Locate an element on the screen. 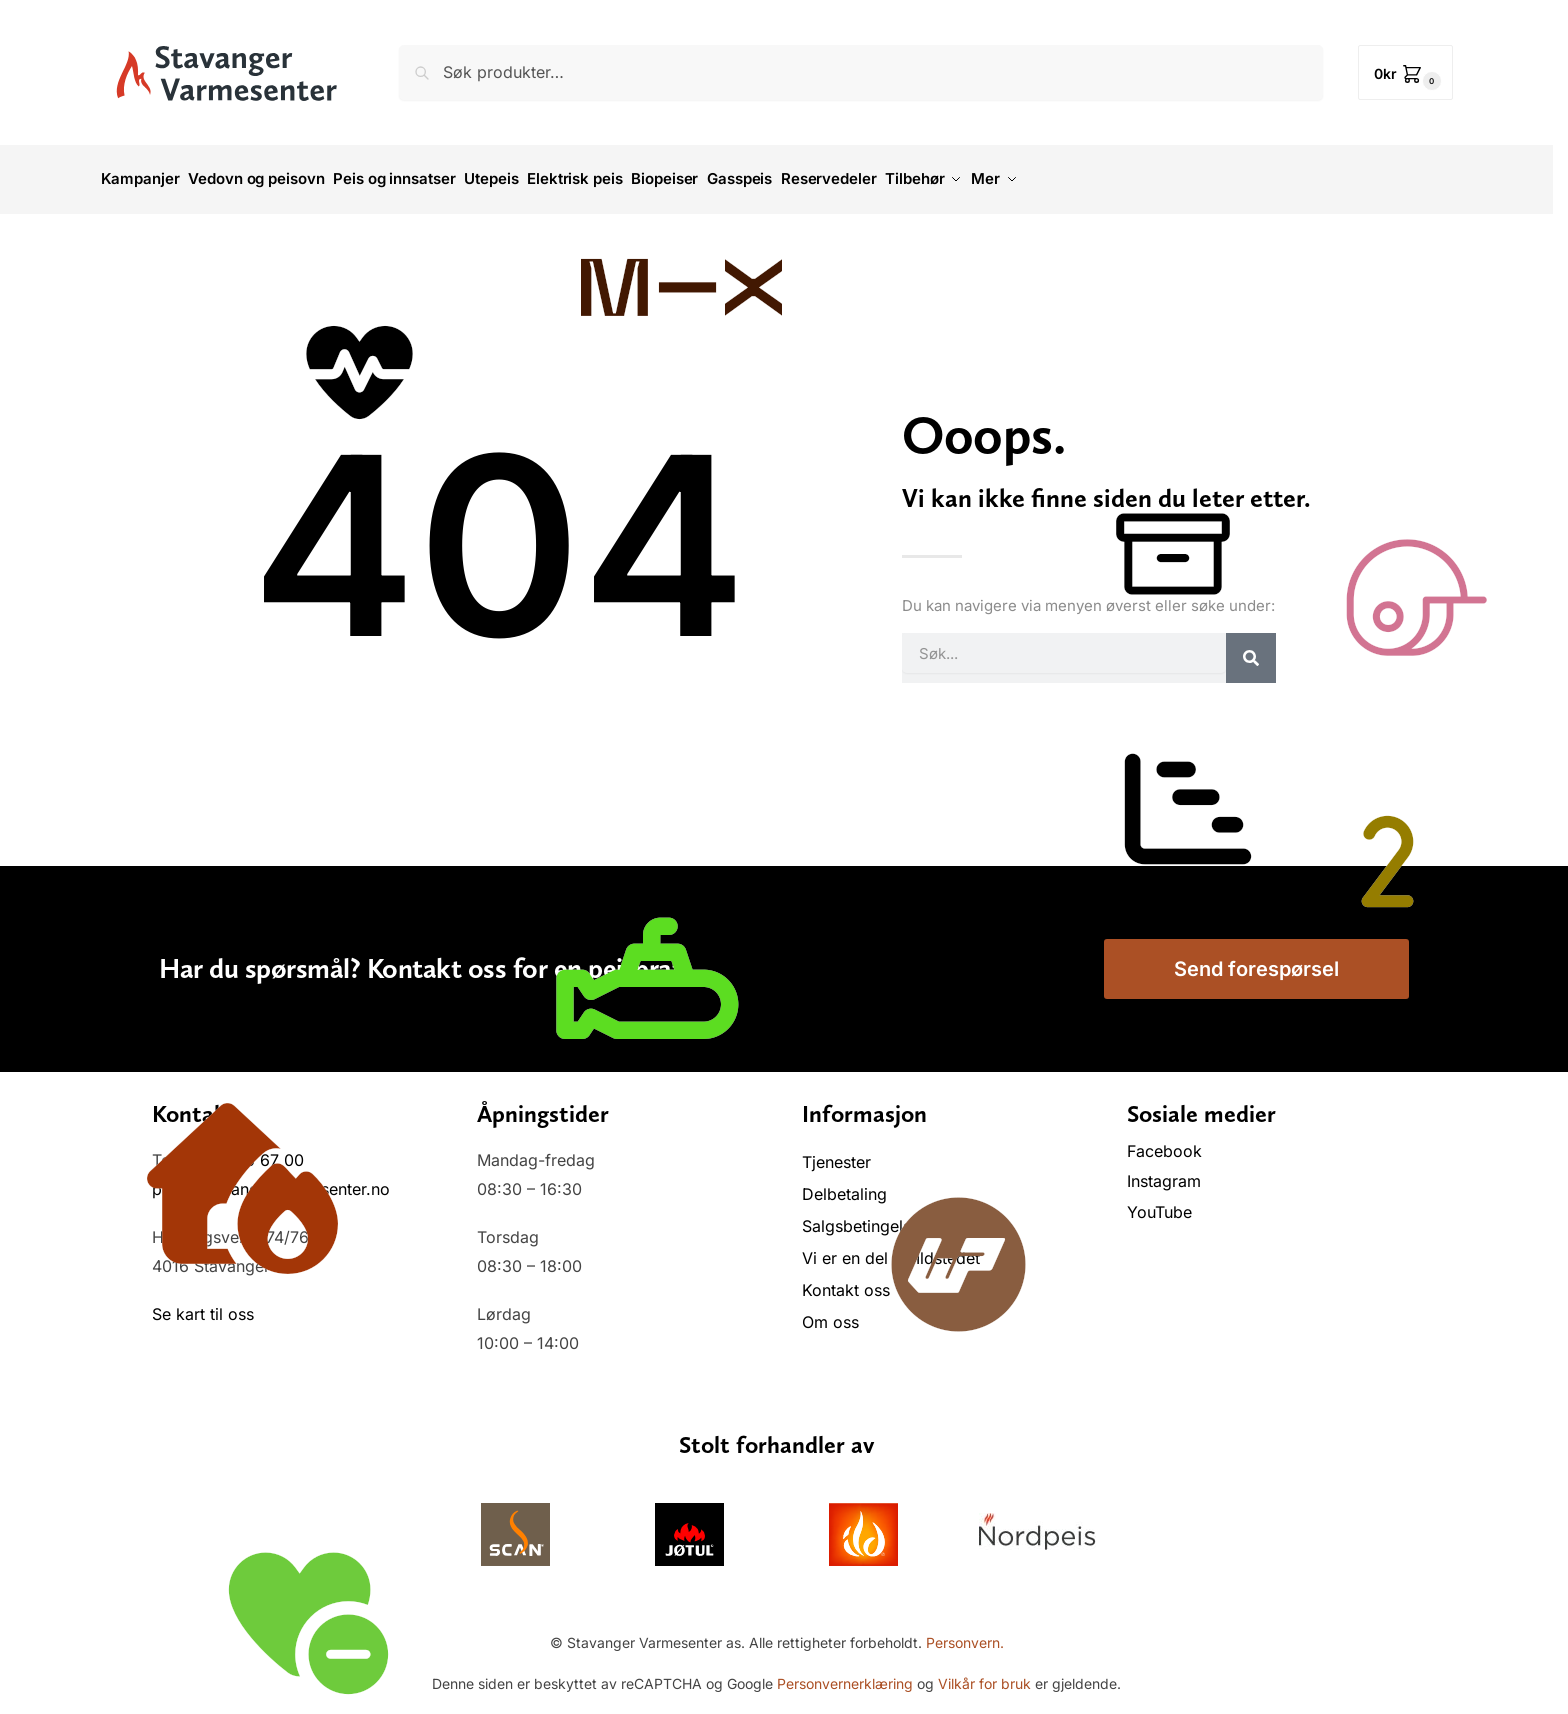 The width and height of the screenshot is (1568, 1714). indicates step two in a multi-step process is located at coordinates (1387, 861).